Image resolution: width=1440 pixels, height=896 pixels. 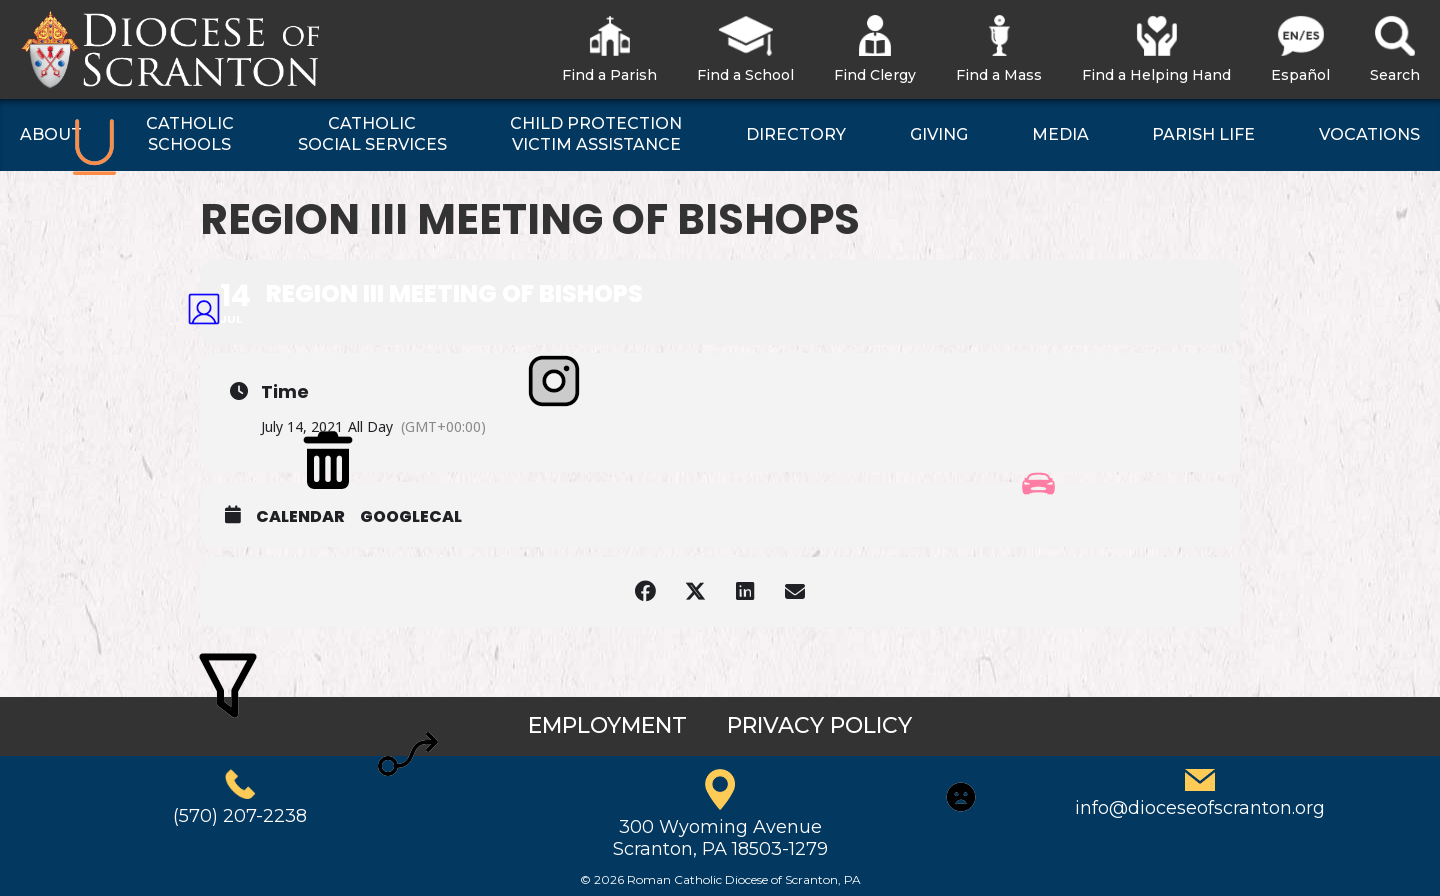 What do you see at coordinates (408, 754) in the screenshot?
I see `indicates a workflow or process flow direction` at bounding box center [408, 754].